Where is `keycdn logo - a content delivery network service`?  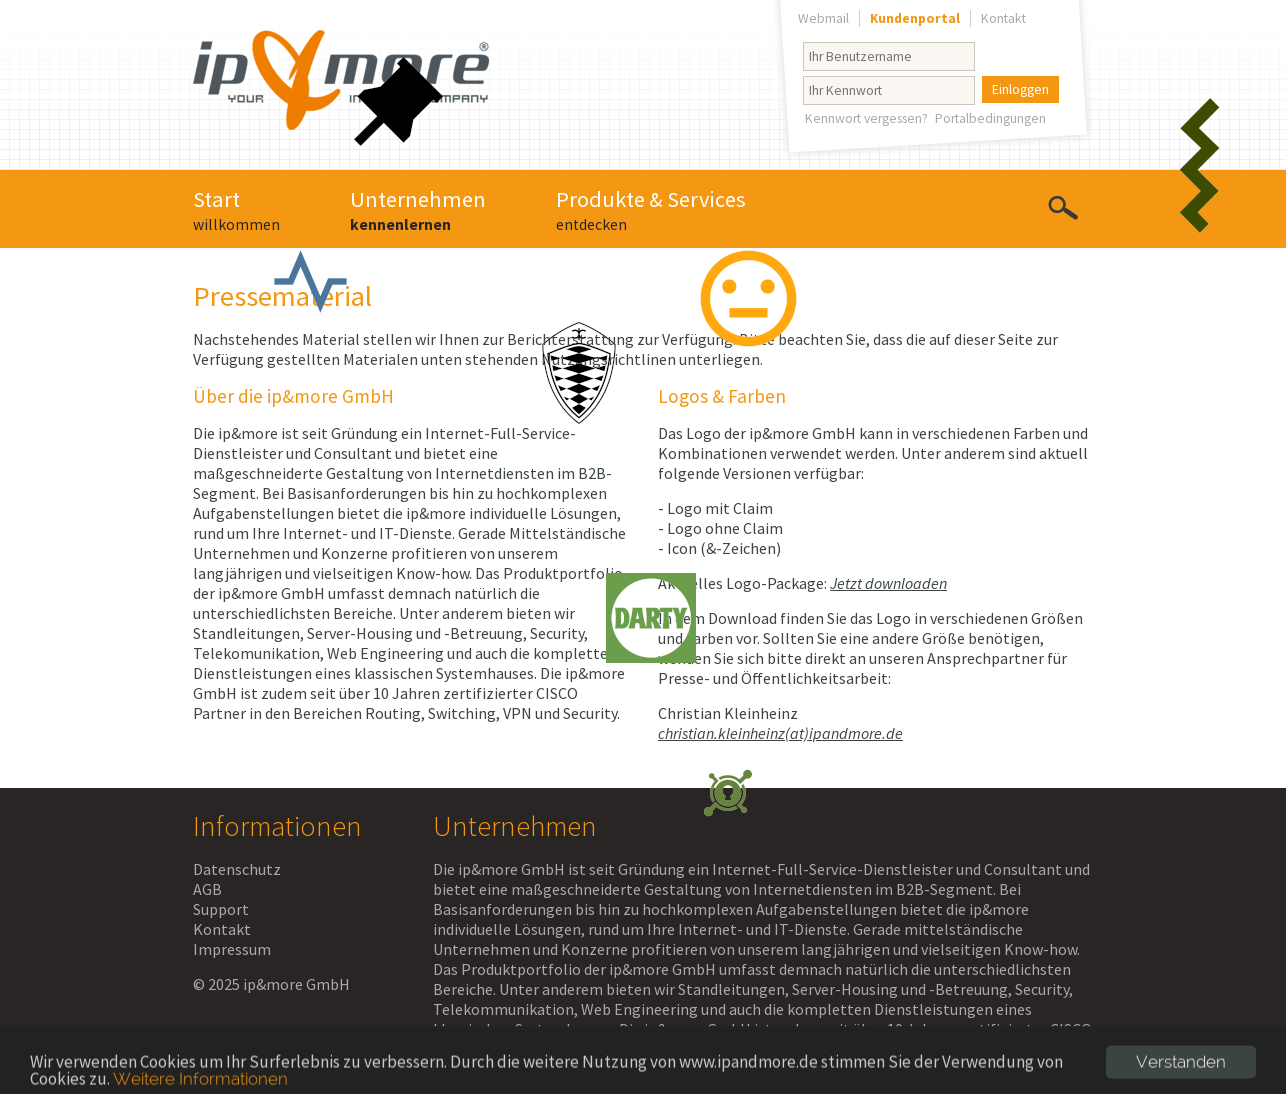
keycdn logo - a content delivery network service is located at coordinates (728, 793).